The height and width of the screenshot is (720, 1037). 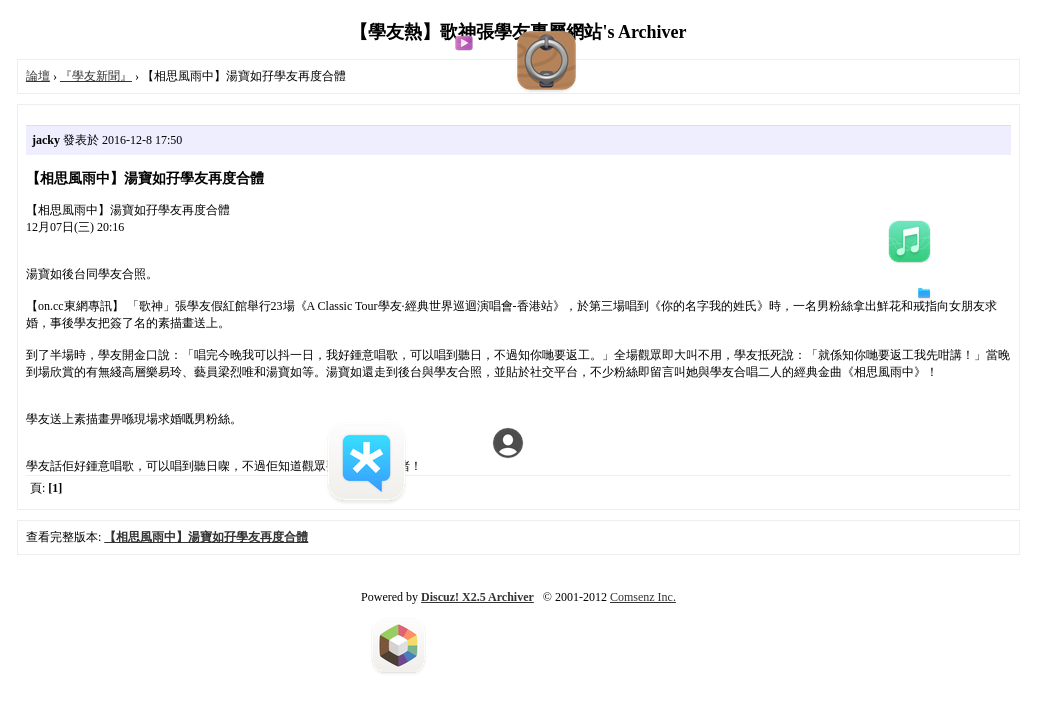 I want to click on launch prism launcher application, so click(x=398, y=645).